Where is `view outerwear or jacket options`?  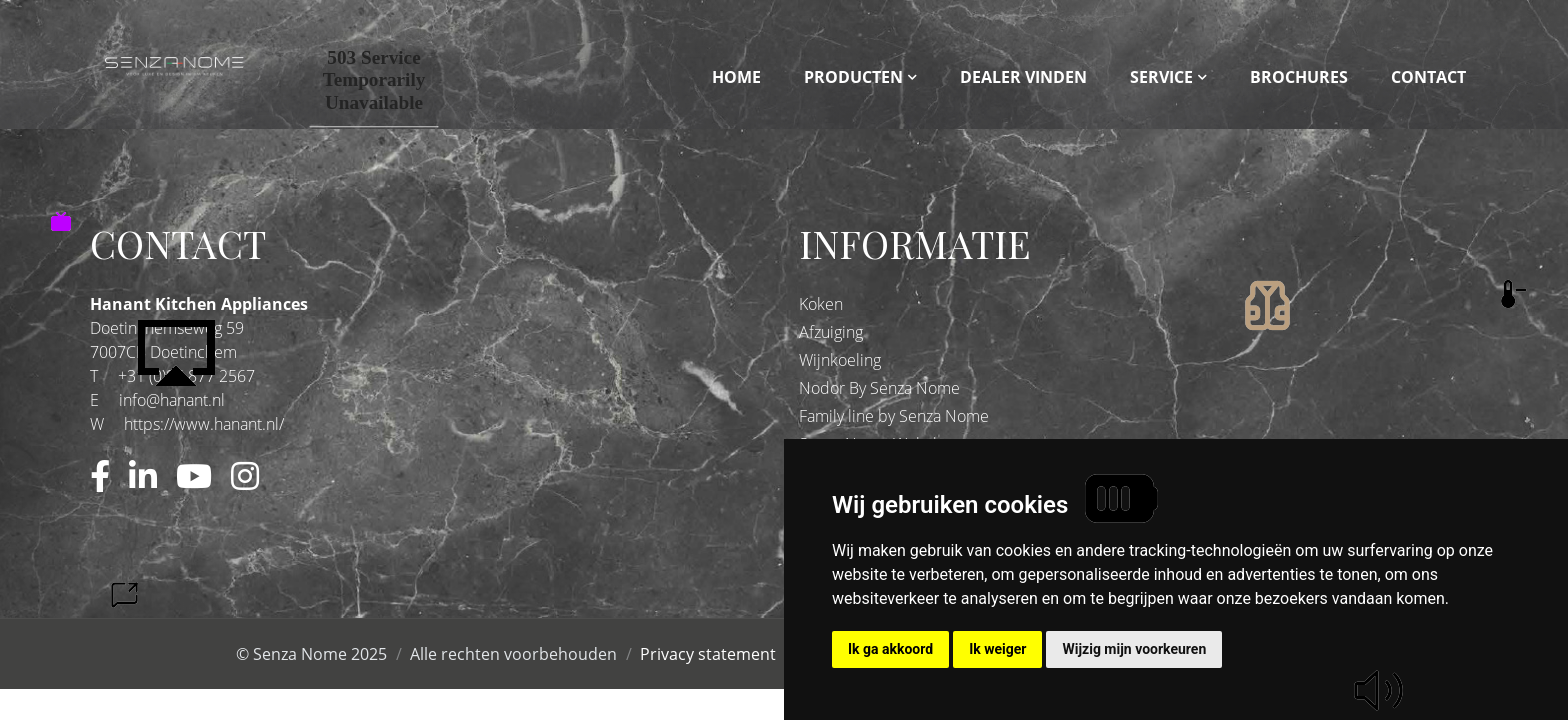 view outerwear or jacket options is located at coordinates (1267, 305).